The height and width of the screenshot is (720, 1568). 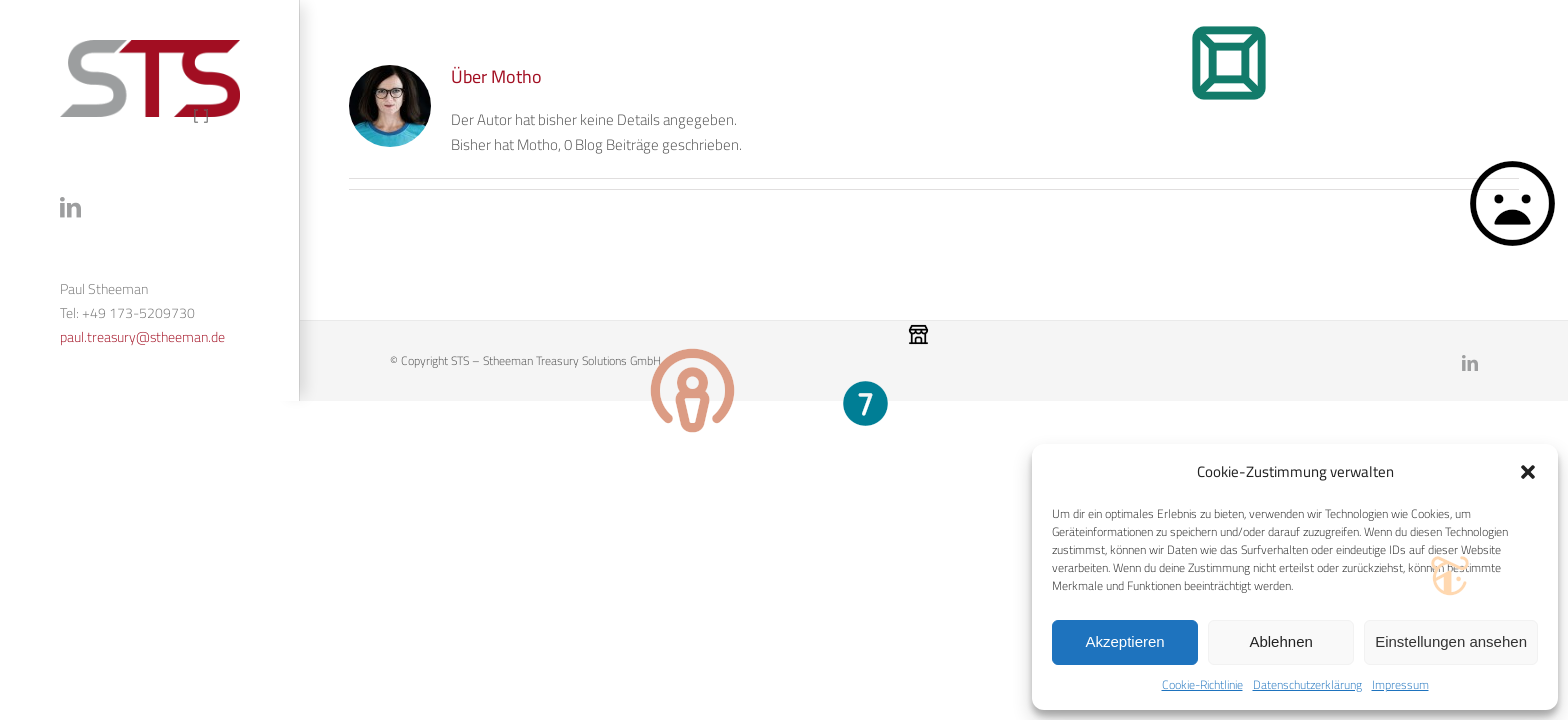 What do you see at coordinates (1450, 575) in the screenshot?
I see `open the New York Times app` at bounding box center [1450, 575].